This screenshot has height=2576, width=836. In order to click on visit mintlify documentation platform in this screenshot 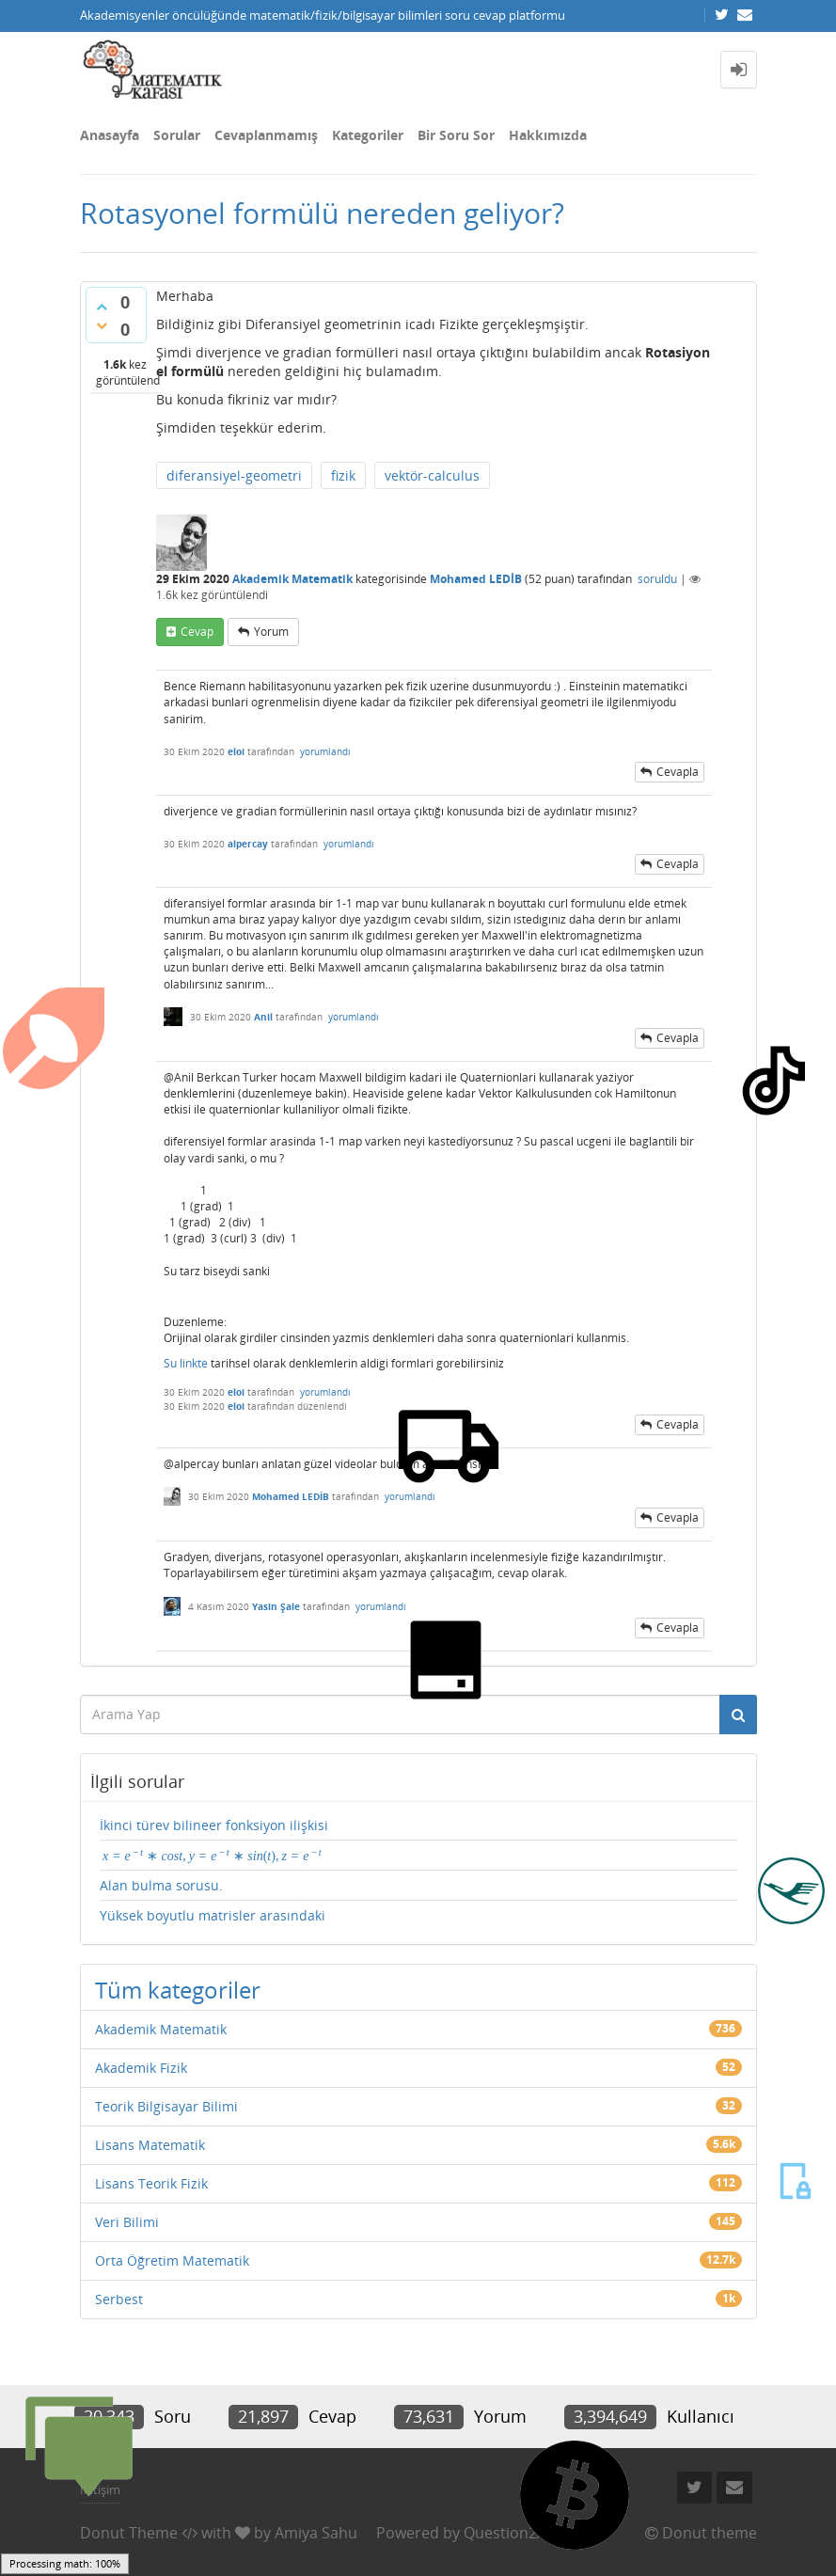, I will do `click(54, 1038)`.